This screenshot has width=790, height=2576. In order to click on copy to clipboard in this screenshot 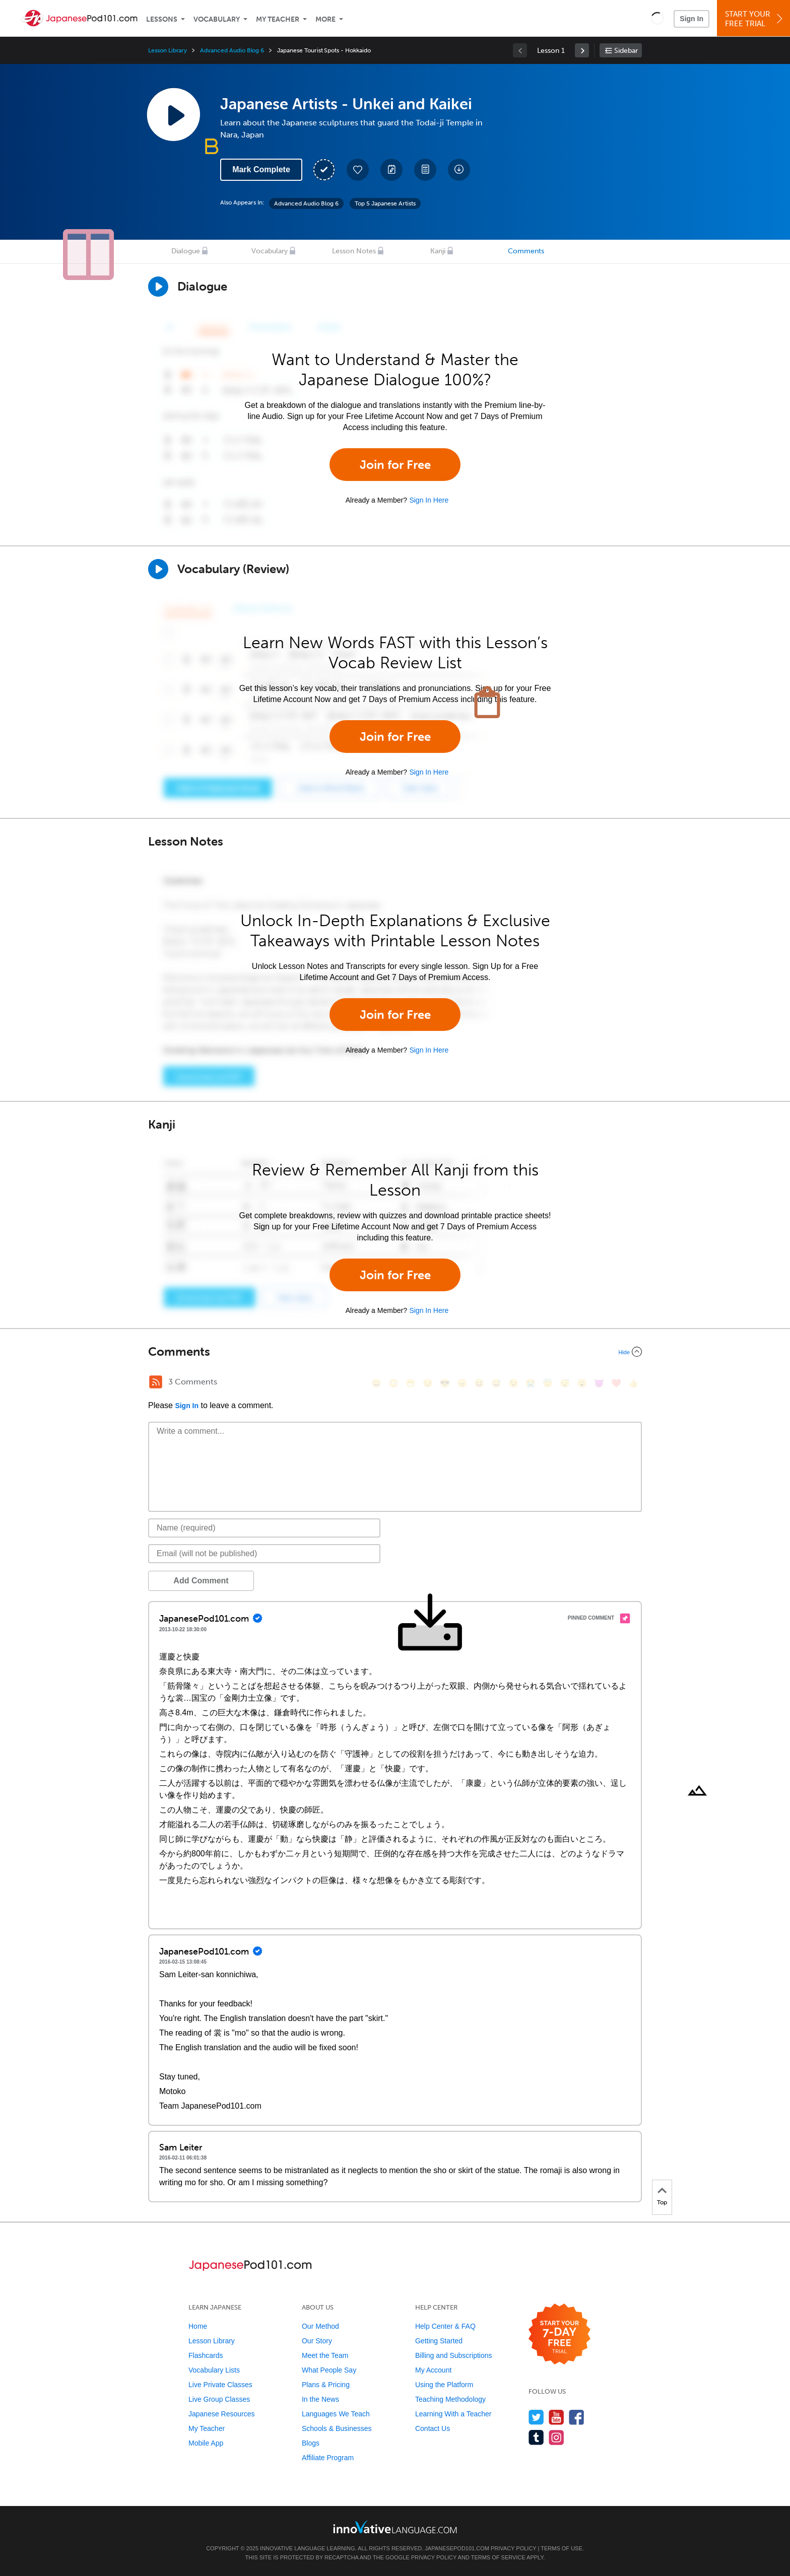, I will do `click(487, 702)`.